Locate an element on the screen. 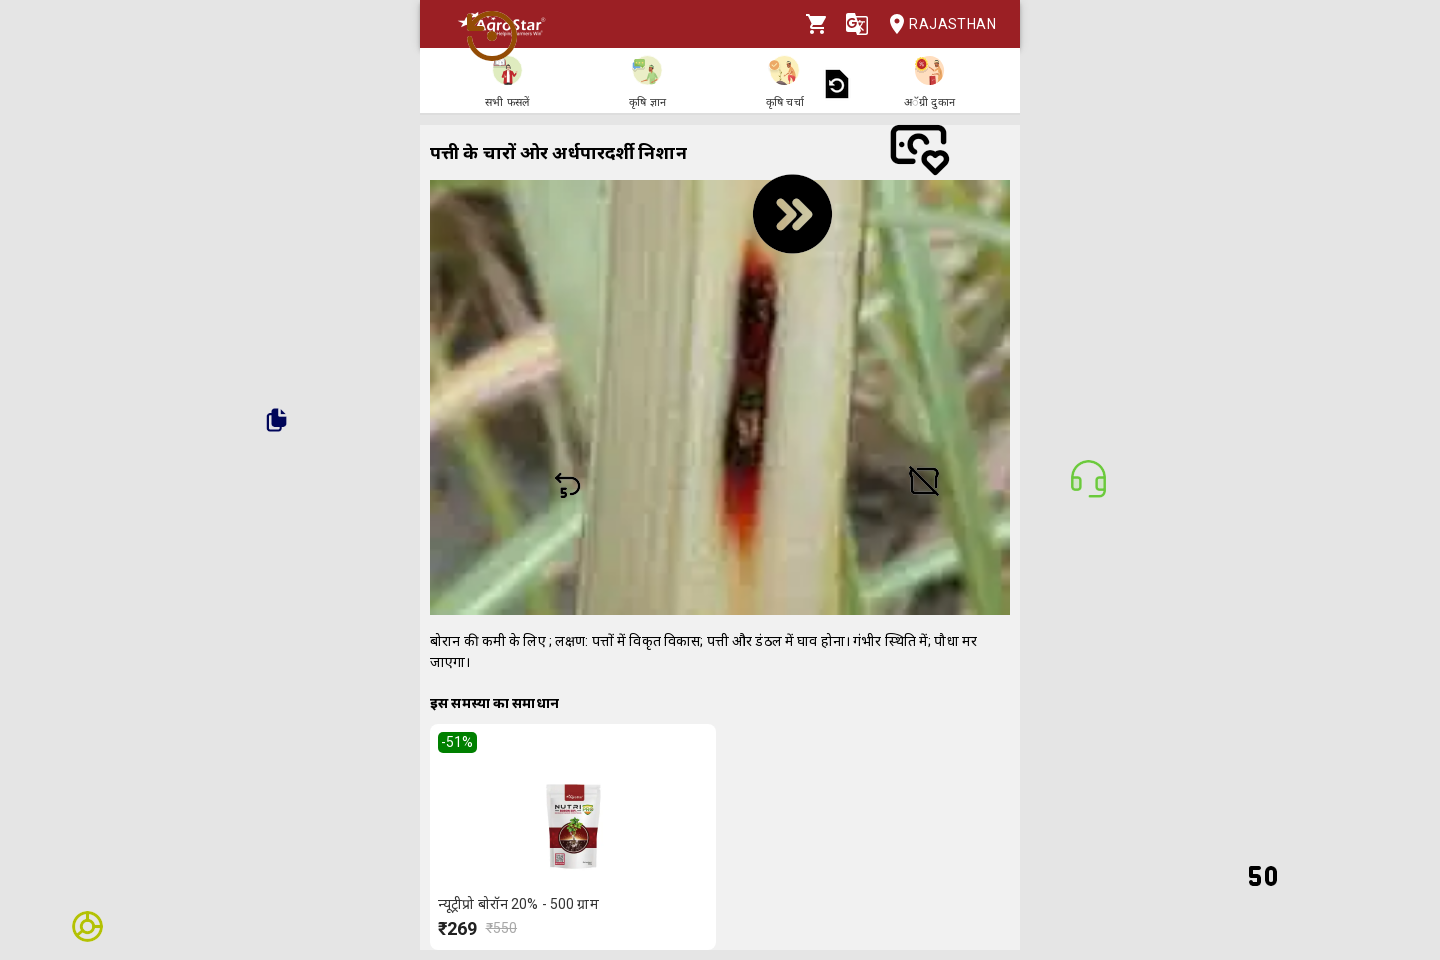 The width and height of the screenshot is (1440, 960). rewind media by 5 seconds is located at coordinates (567, 486).